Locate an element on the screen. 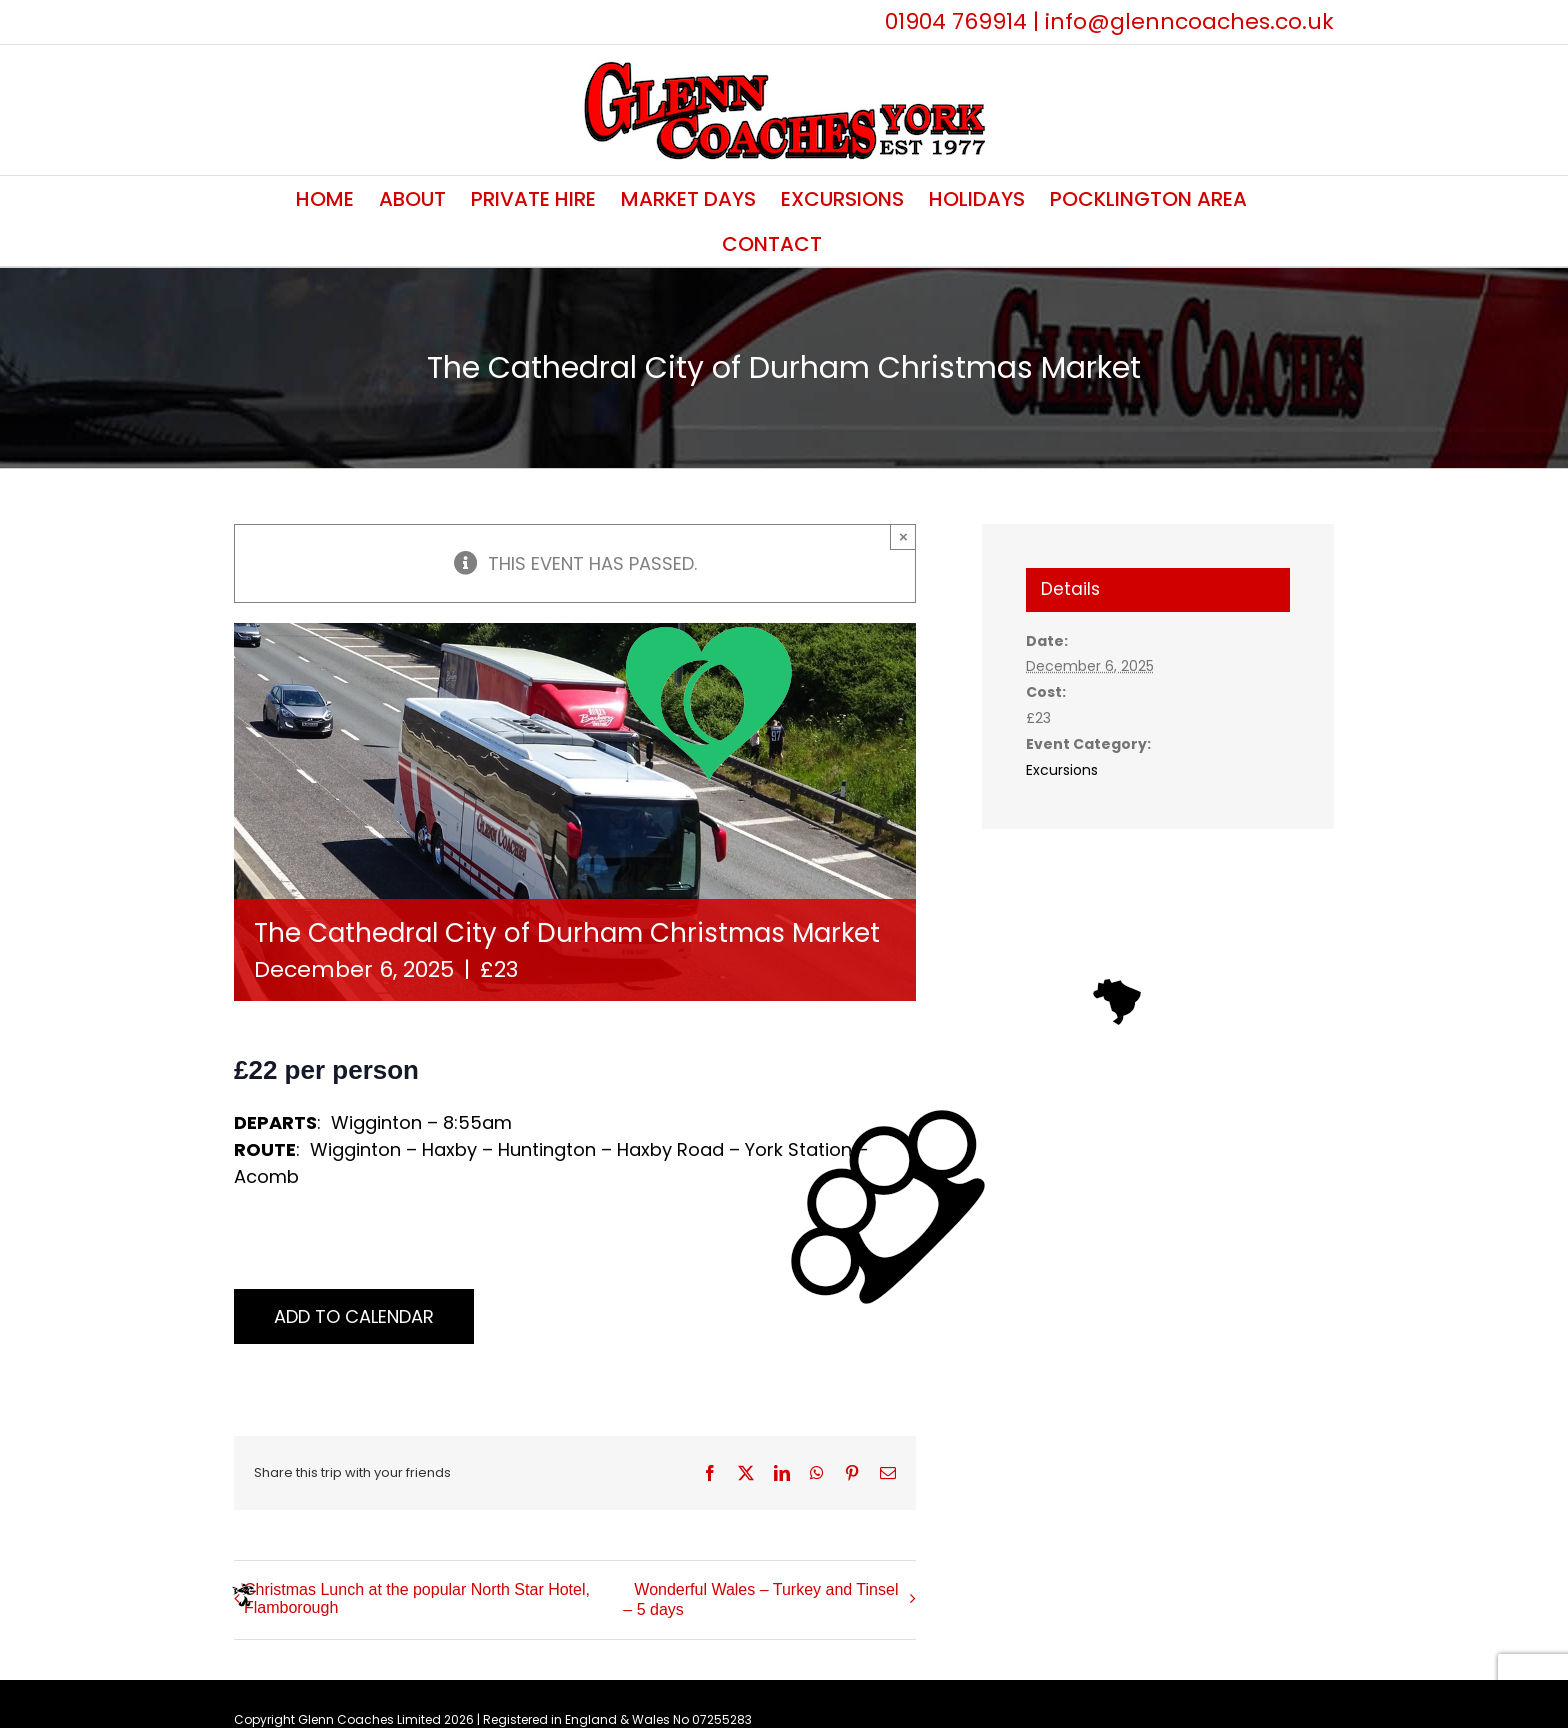 This screenshot has width=1568, height=1728. cooked fish item in game inventory is located at coordinates (244, 1595).